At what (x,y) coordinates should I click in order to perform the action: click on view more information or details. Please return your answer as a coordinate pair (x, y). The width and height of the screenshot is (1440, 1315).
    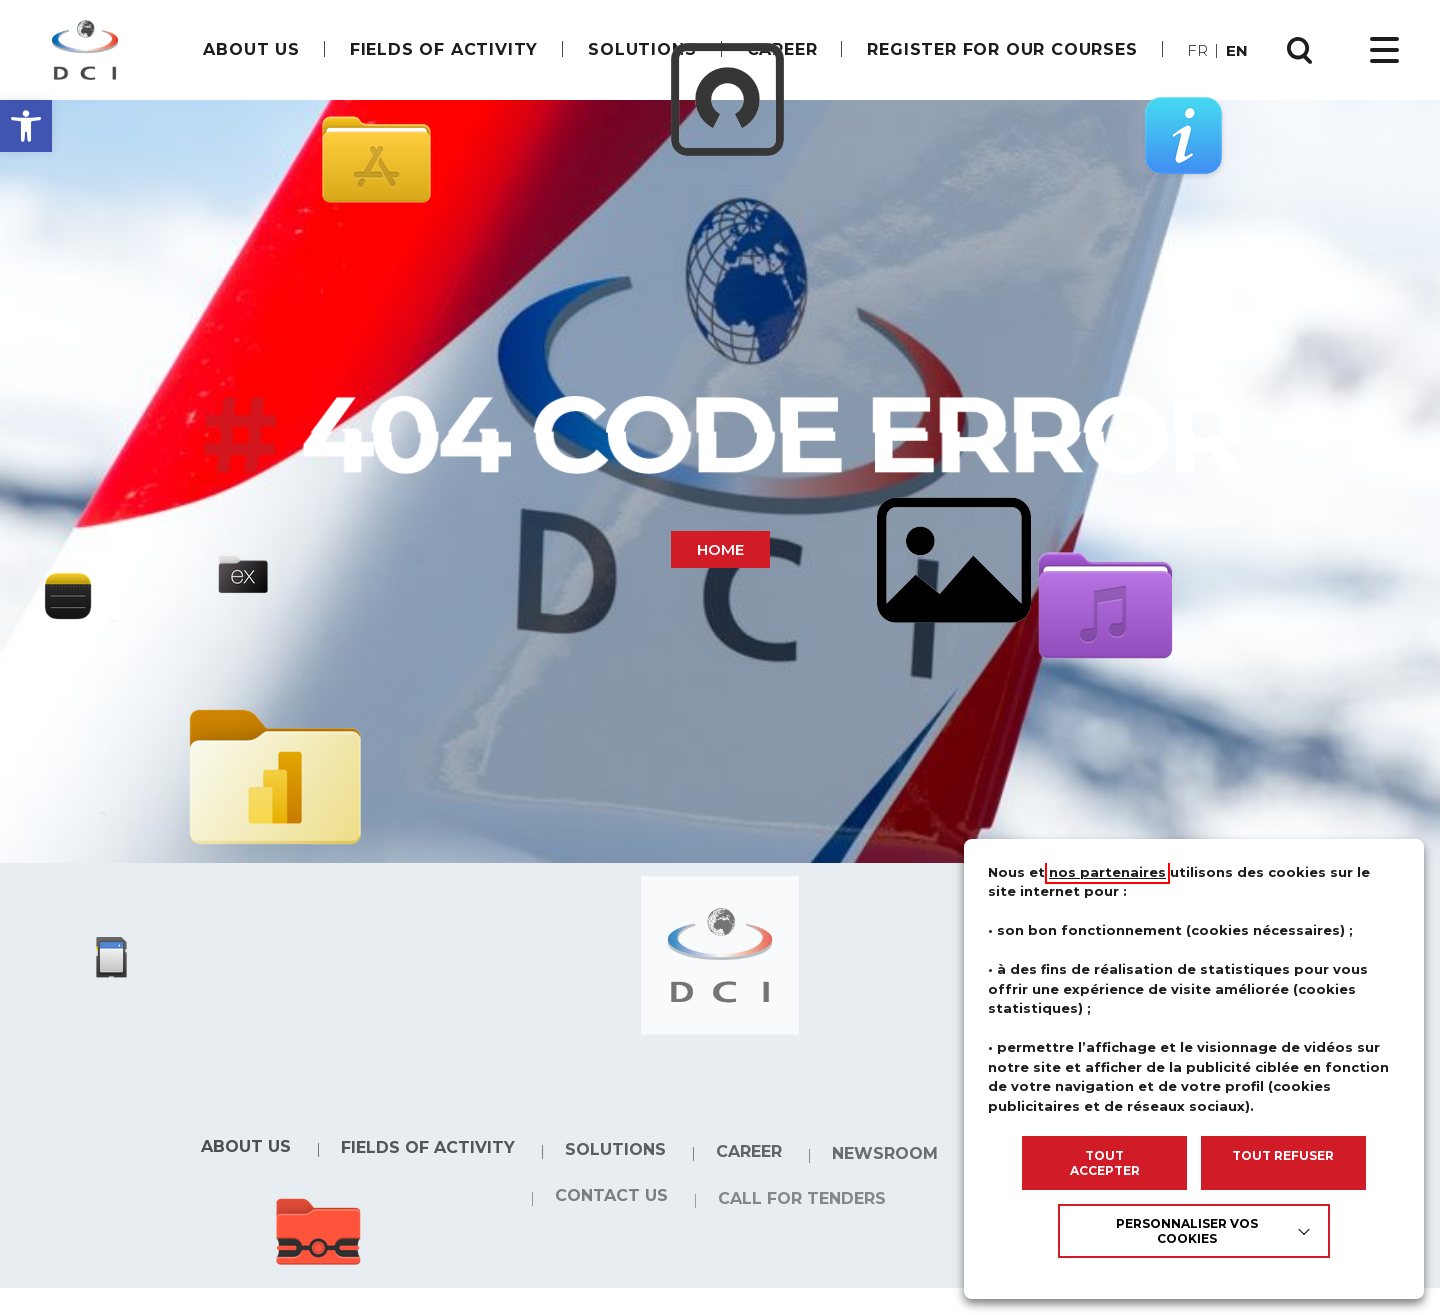
    Looking at the image, I should click on (1183, 137).